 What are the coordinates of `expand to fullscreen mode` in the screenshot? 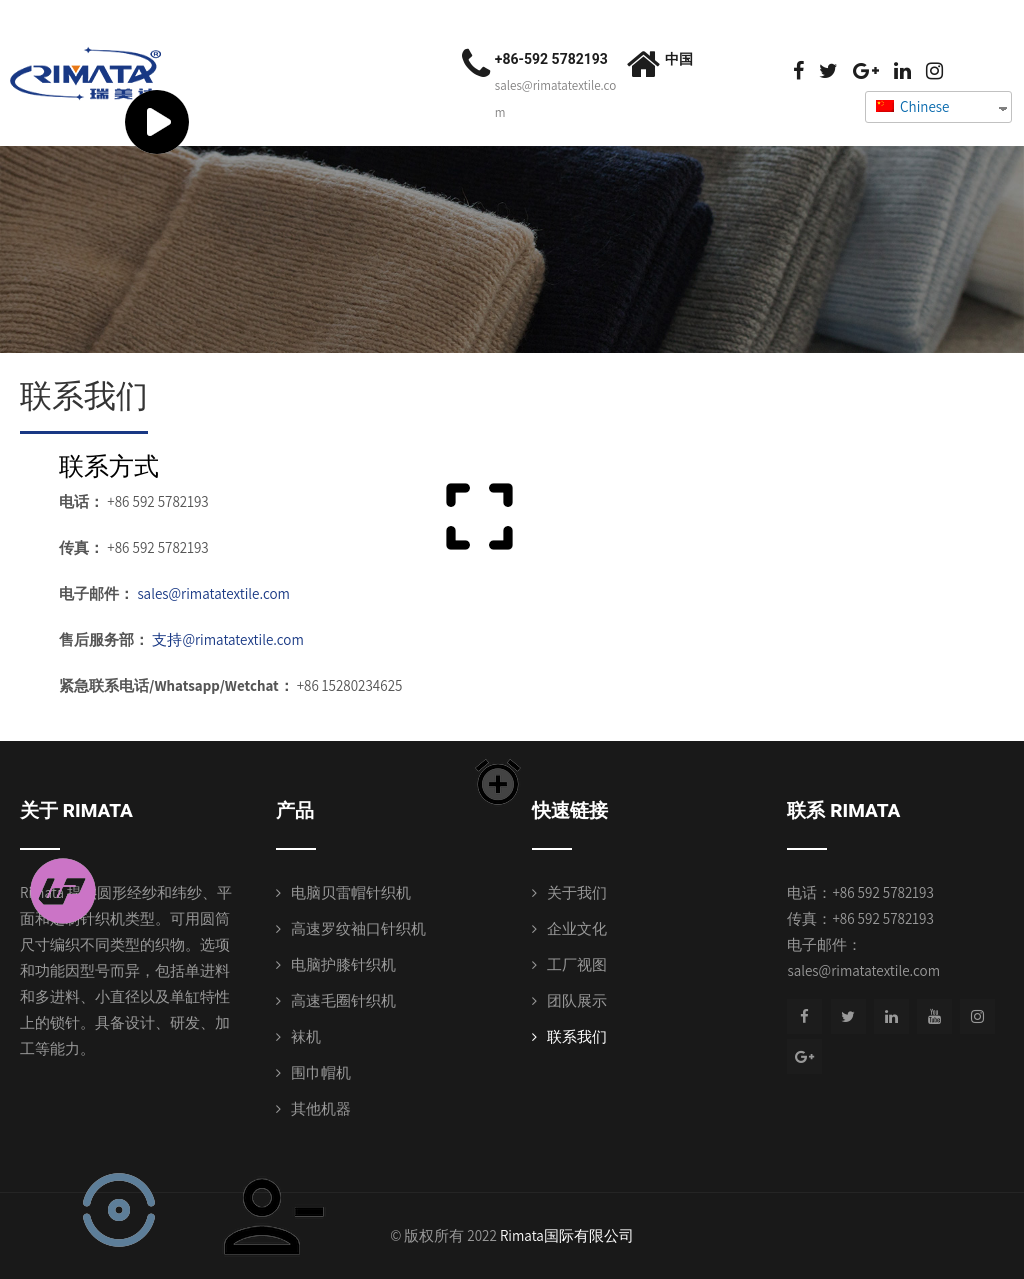 It's located at (479, 516).